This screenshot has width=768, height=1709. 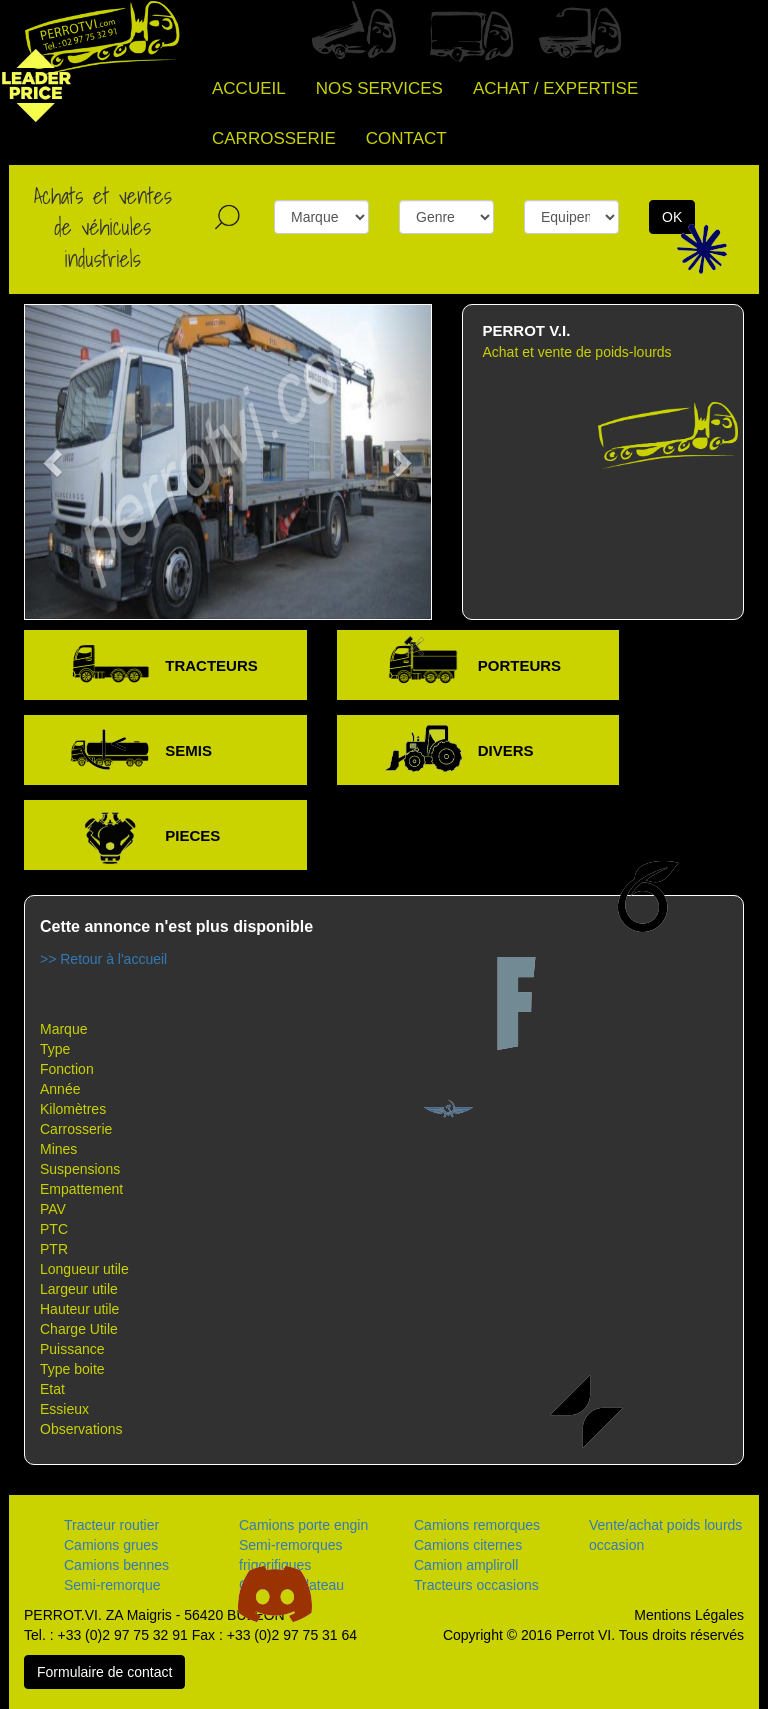 What do you see at coordinates (275, 1594) in the screenshot?
I see `open Discord app` at bounding box center [275, 1594].